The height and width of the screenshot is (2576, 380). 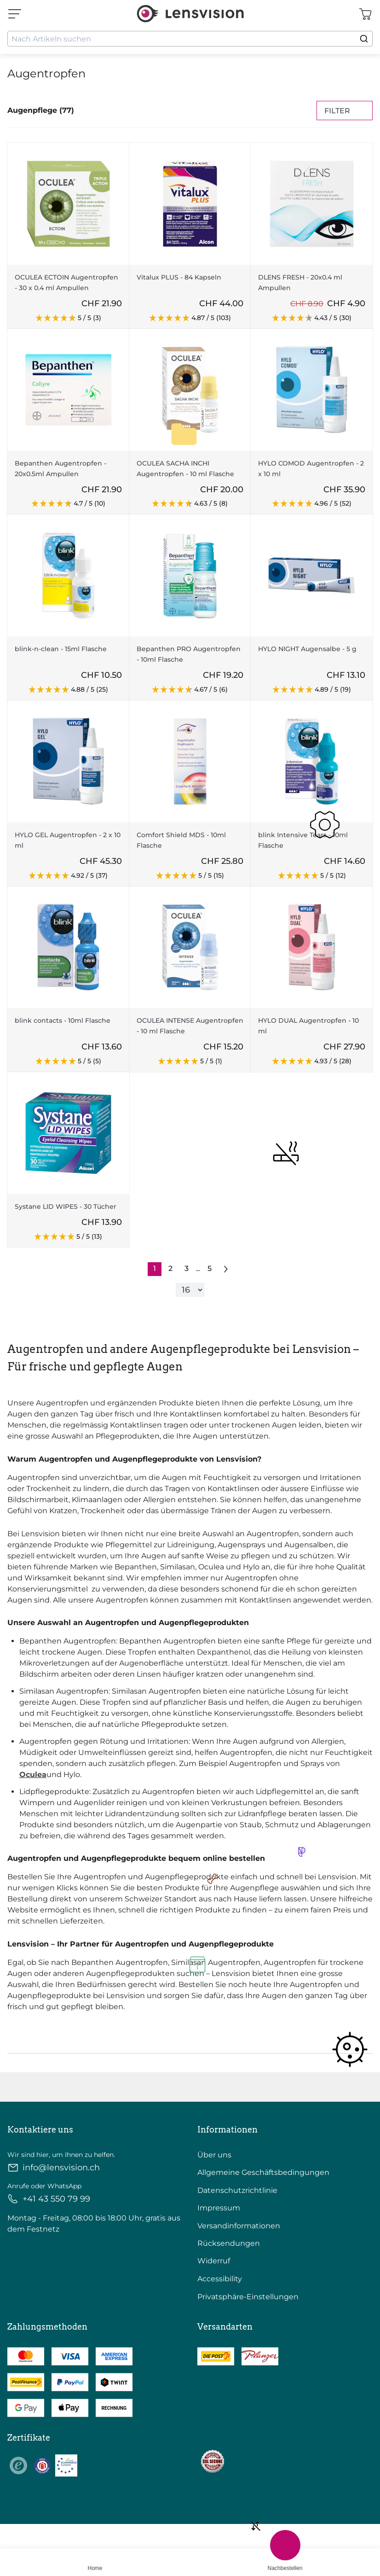 What do you see at coordinates (197, 1964) in the screenshot?
I see `upload files to storage` at bounding box center [197, 1964].